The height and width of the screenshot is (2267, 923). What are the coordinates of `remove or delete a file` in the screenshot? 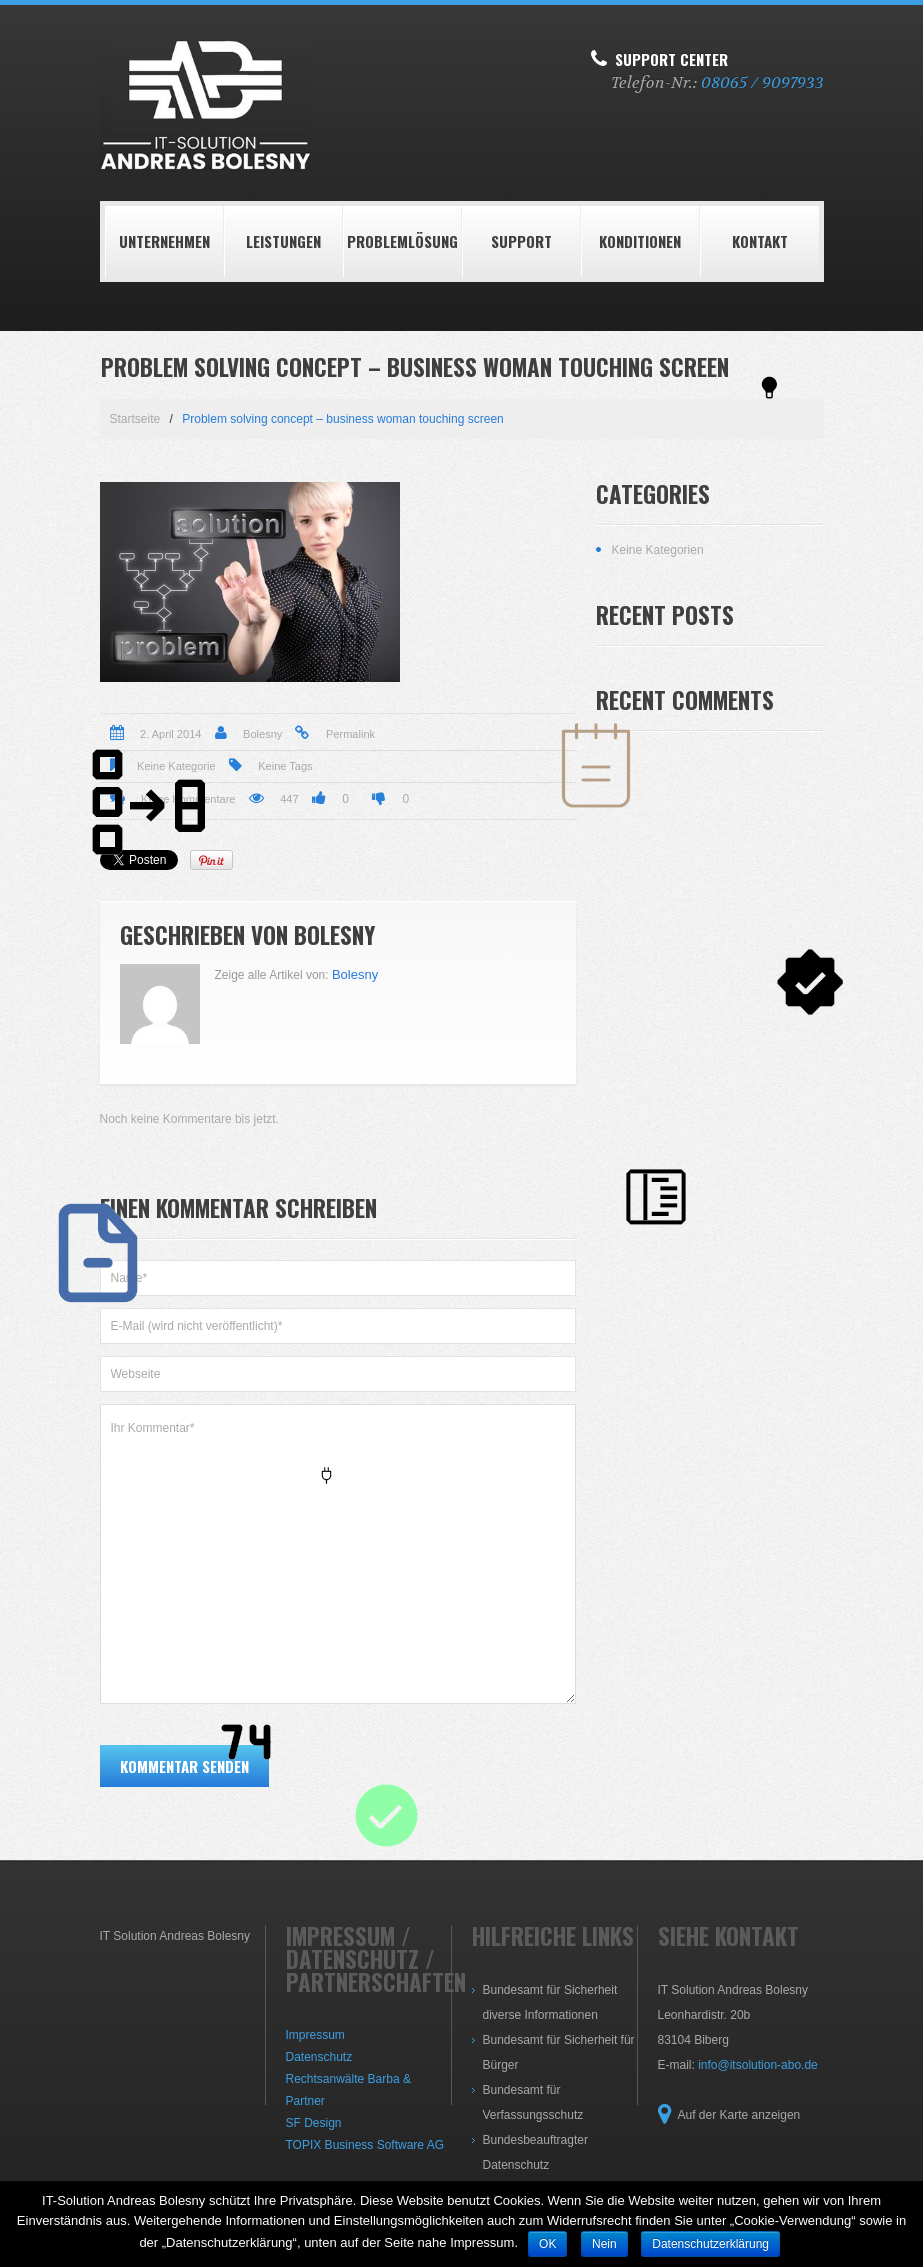 It's located at (98, 1253).